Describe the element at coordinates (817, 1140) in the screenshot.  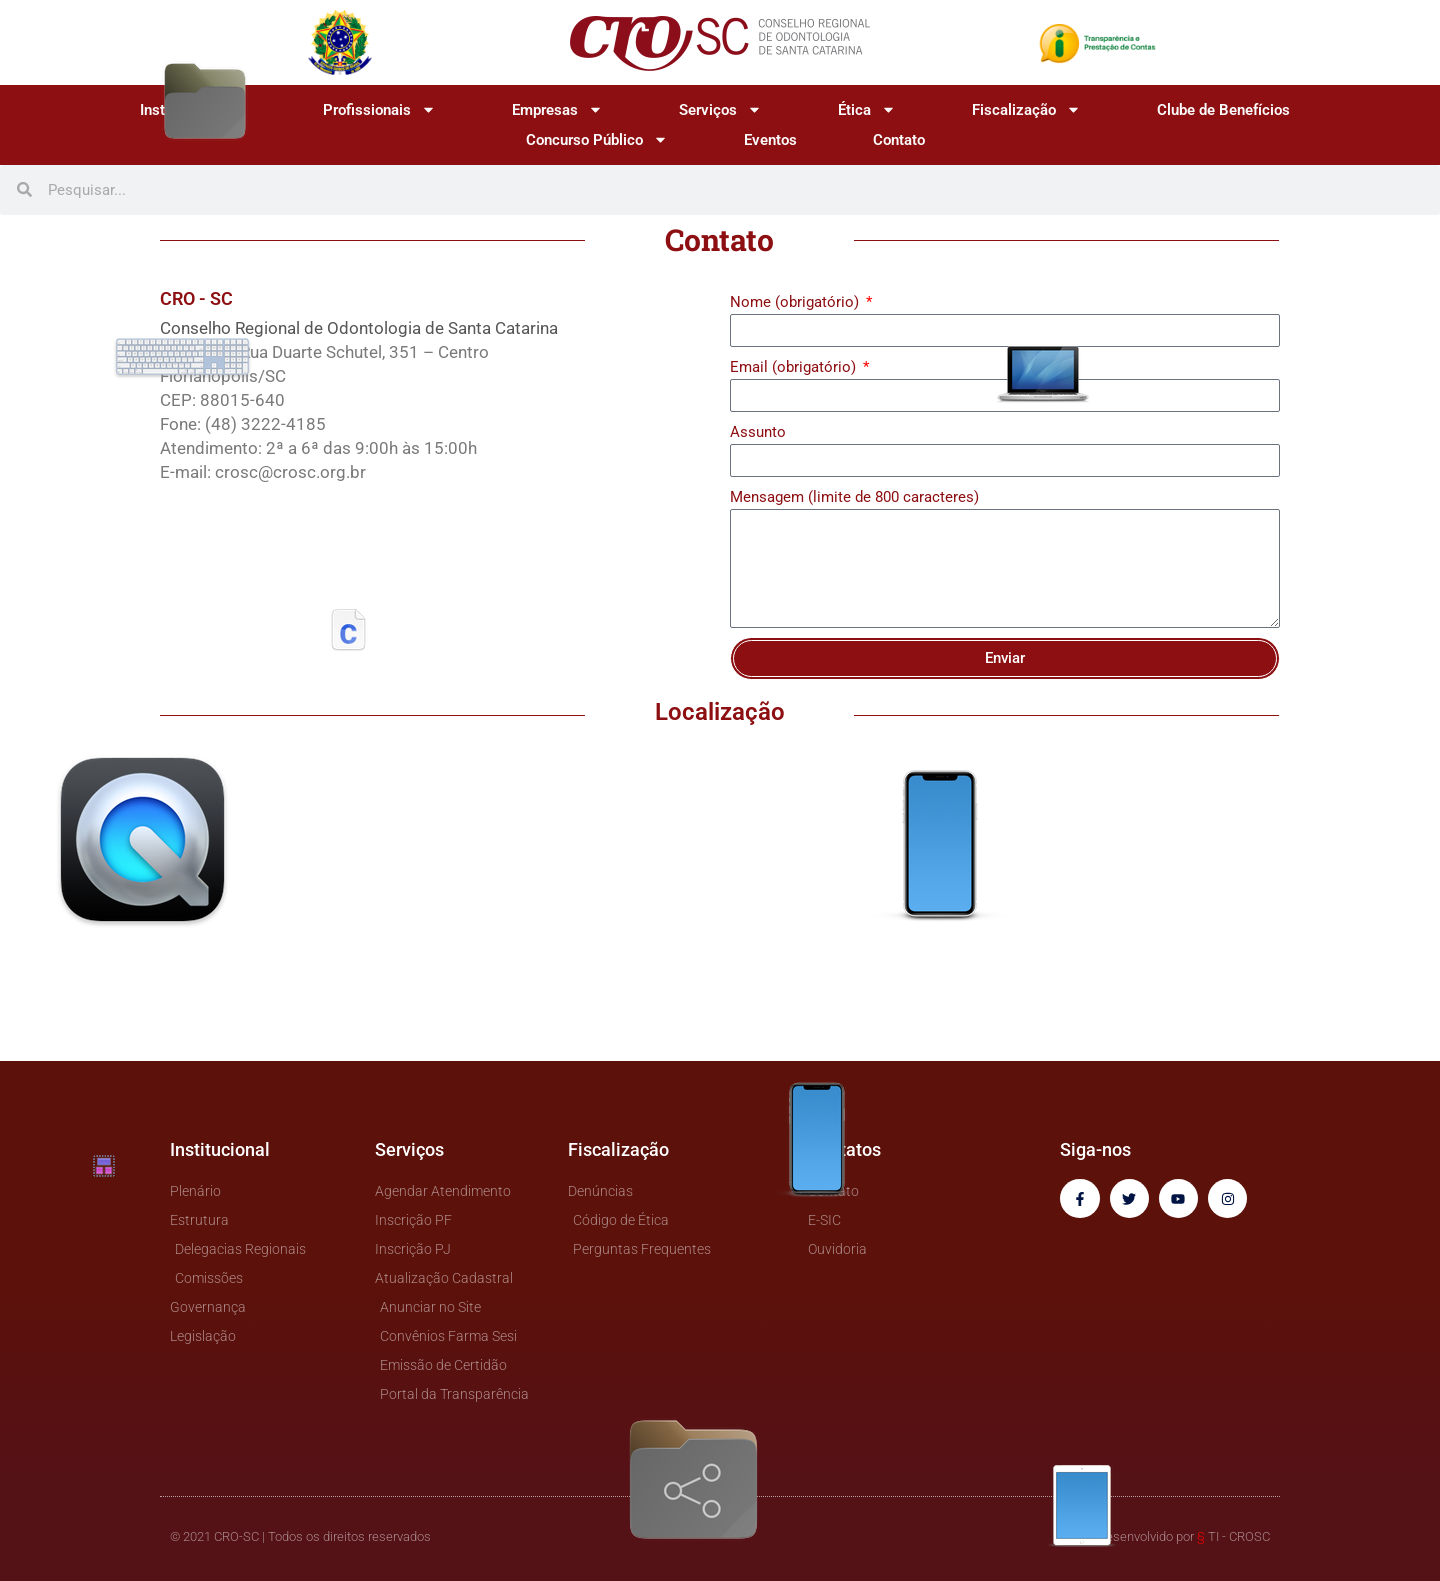
I see `iPhone XS device icon` at that location.